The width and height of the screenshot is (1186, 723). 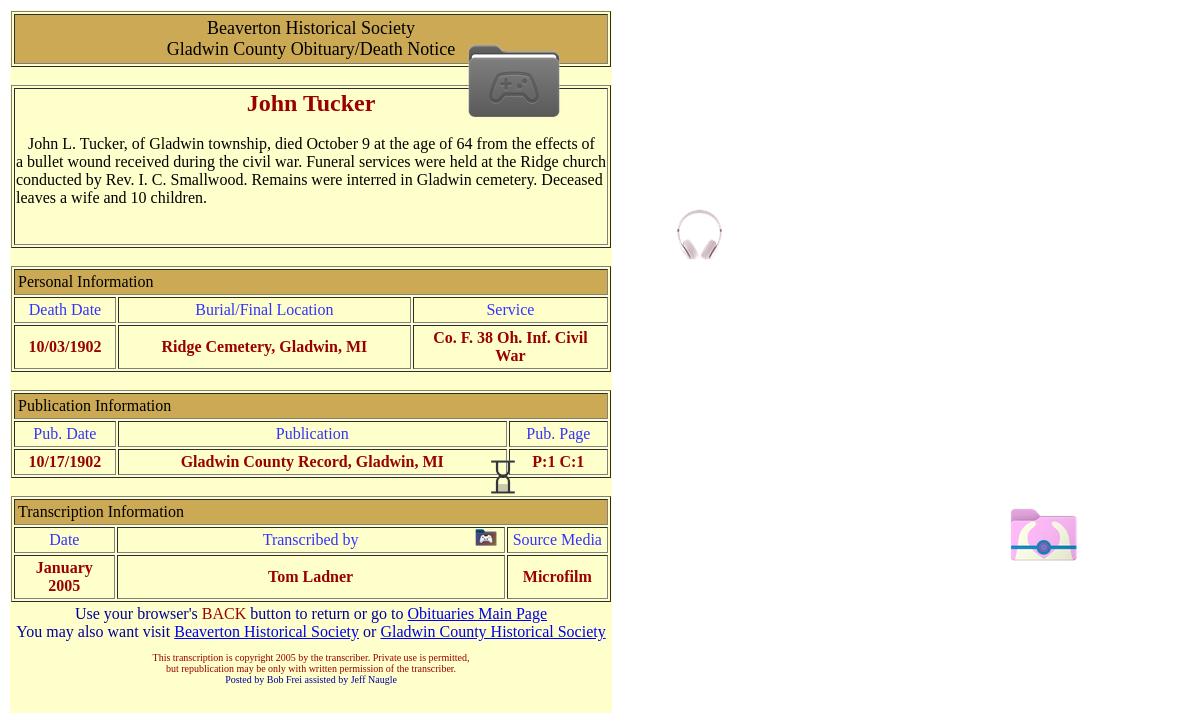 What do you see at coordinates (486, 538) in the screenshot?
I see `open microsoft games folder` at bounding box center [486, 538].